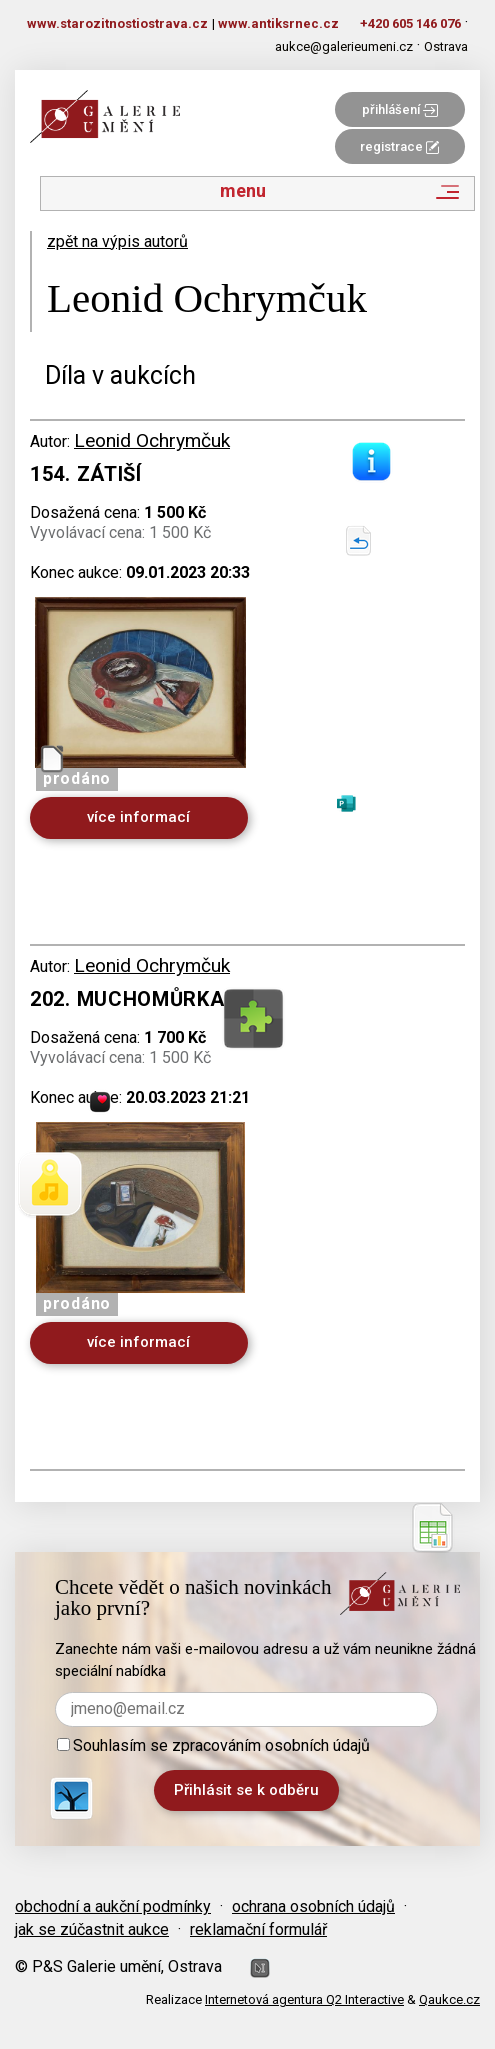 This screenshot has height=2049, width=495. What do you see at coordinates (253, 1018) in the screenshot?
I see `browse or manage system add-ons` at bounding box center [253, 1018].